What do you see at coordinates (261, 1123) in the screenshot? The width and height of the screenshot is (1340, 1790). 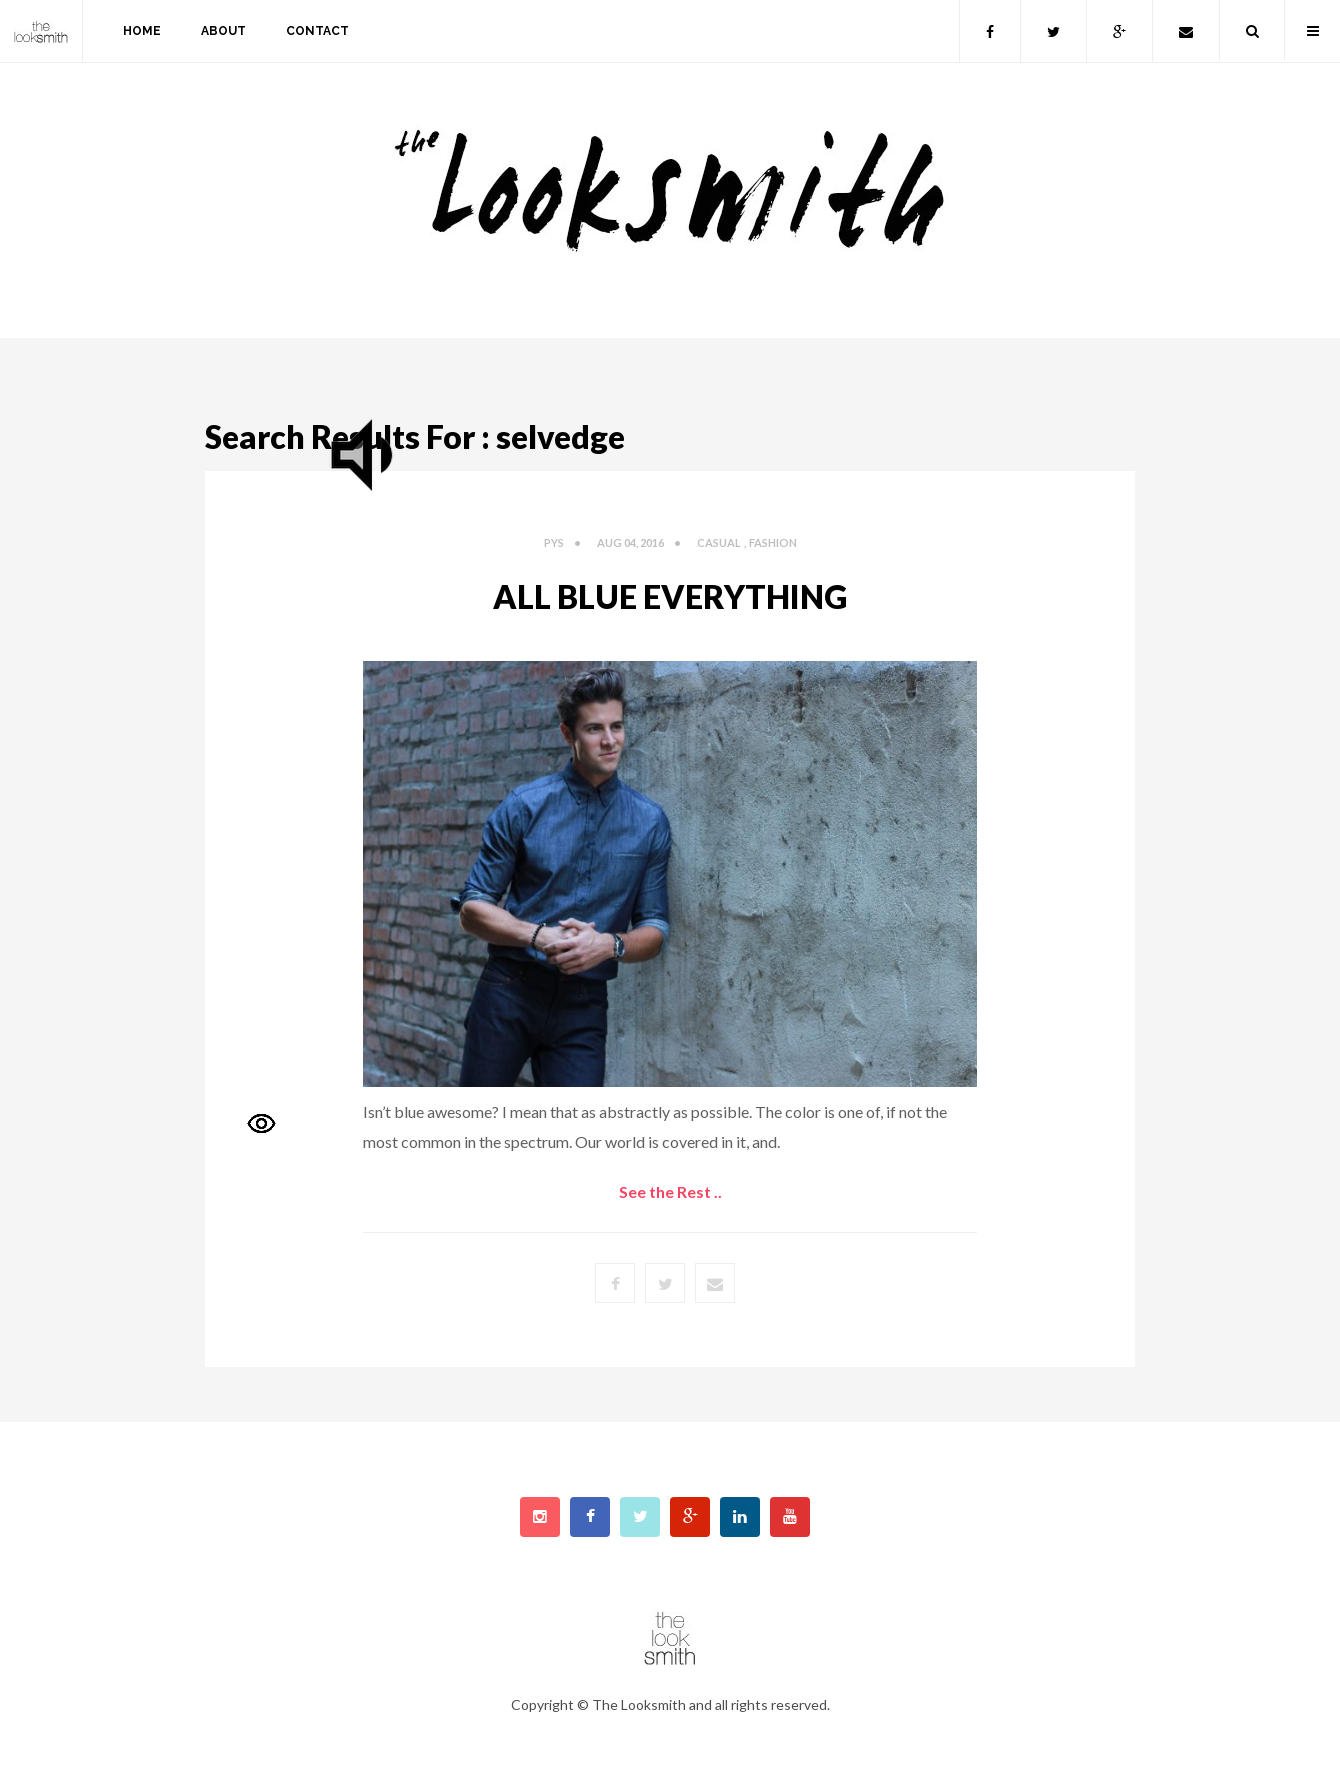 I see `toggle password visibility` at bounding box center [261, 1123].